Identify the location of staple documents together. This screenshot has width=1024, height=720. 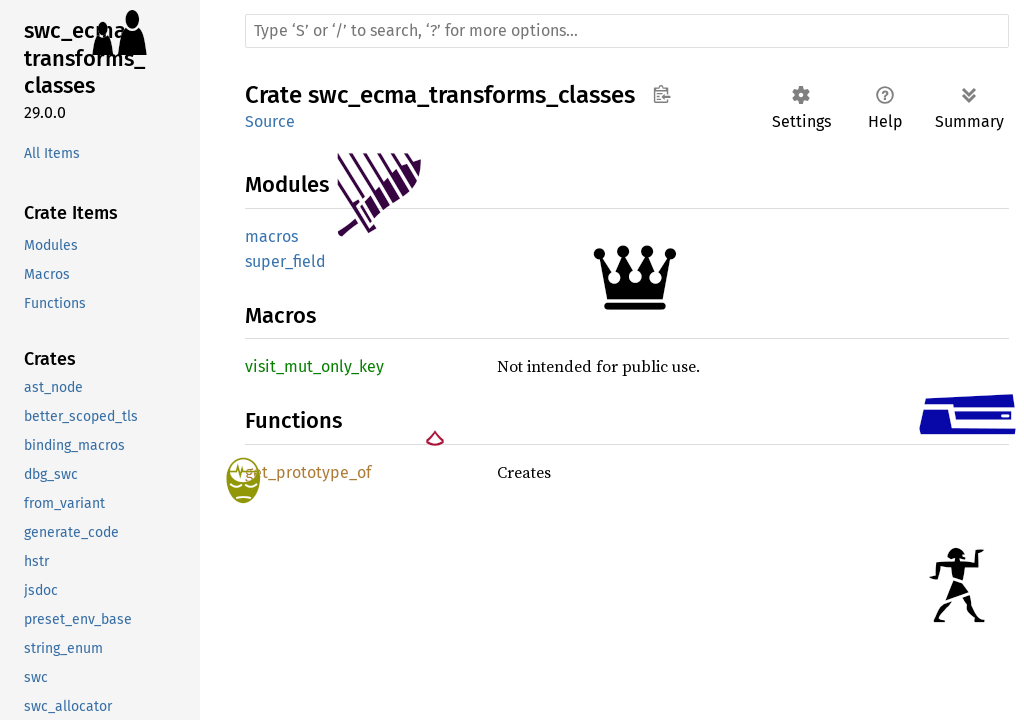
(967, 406).